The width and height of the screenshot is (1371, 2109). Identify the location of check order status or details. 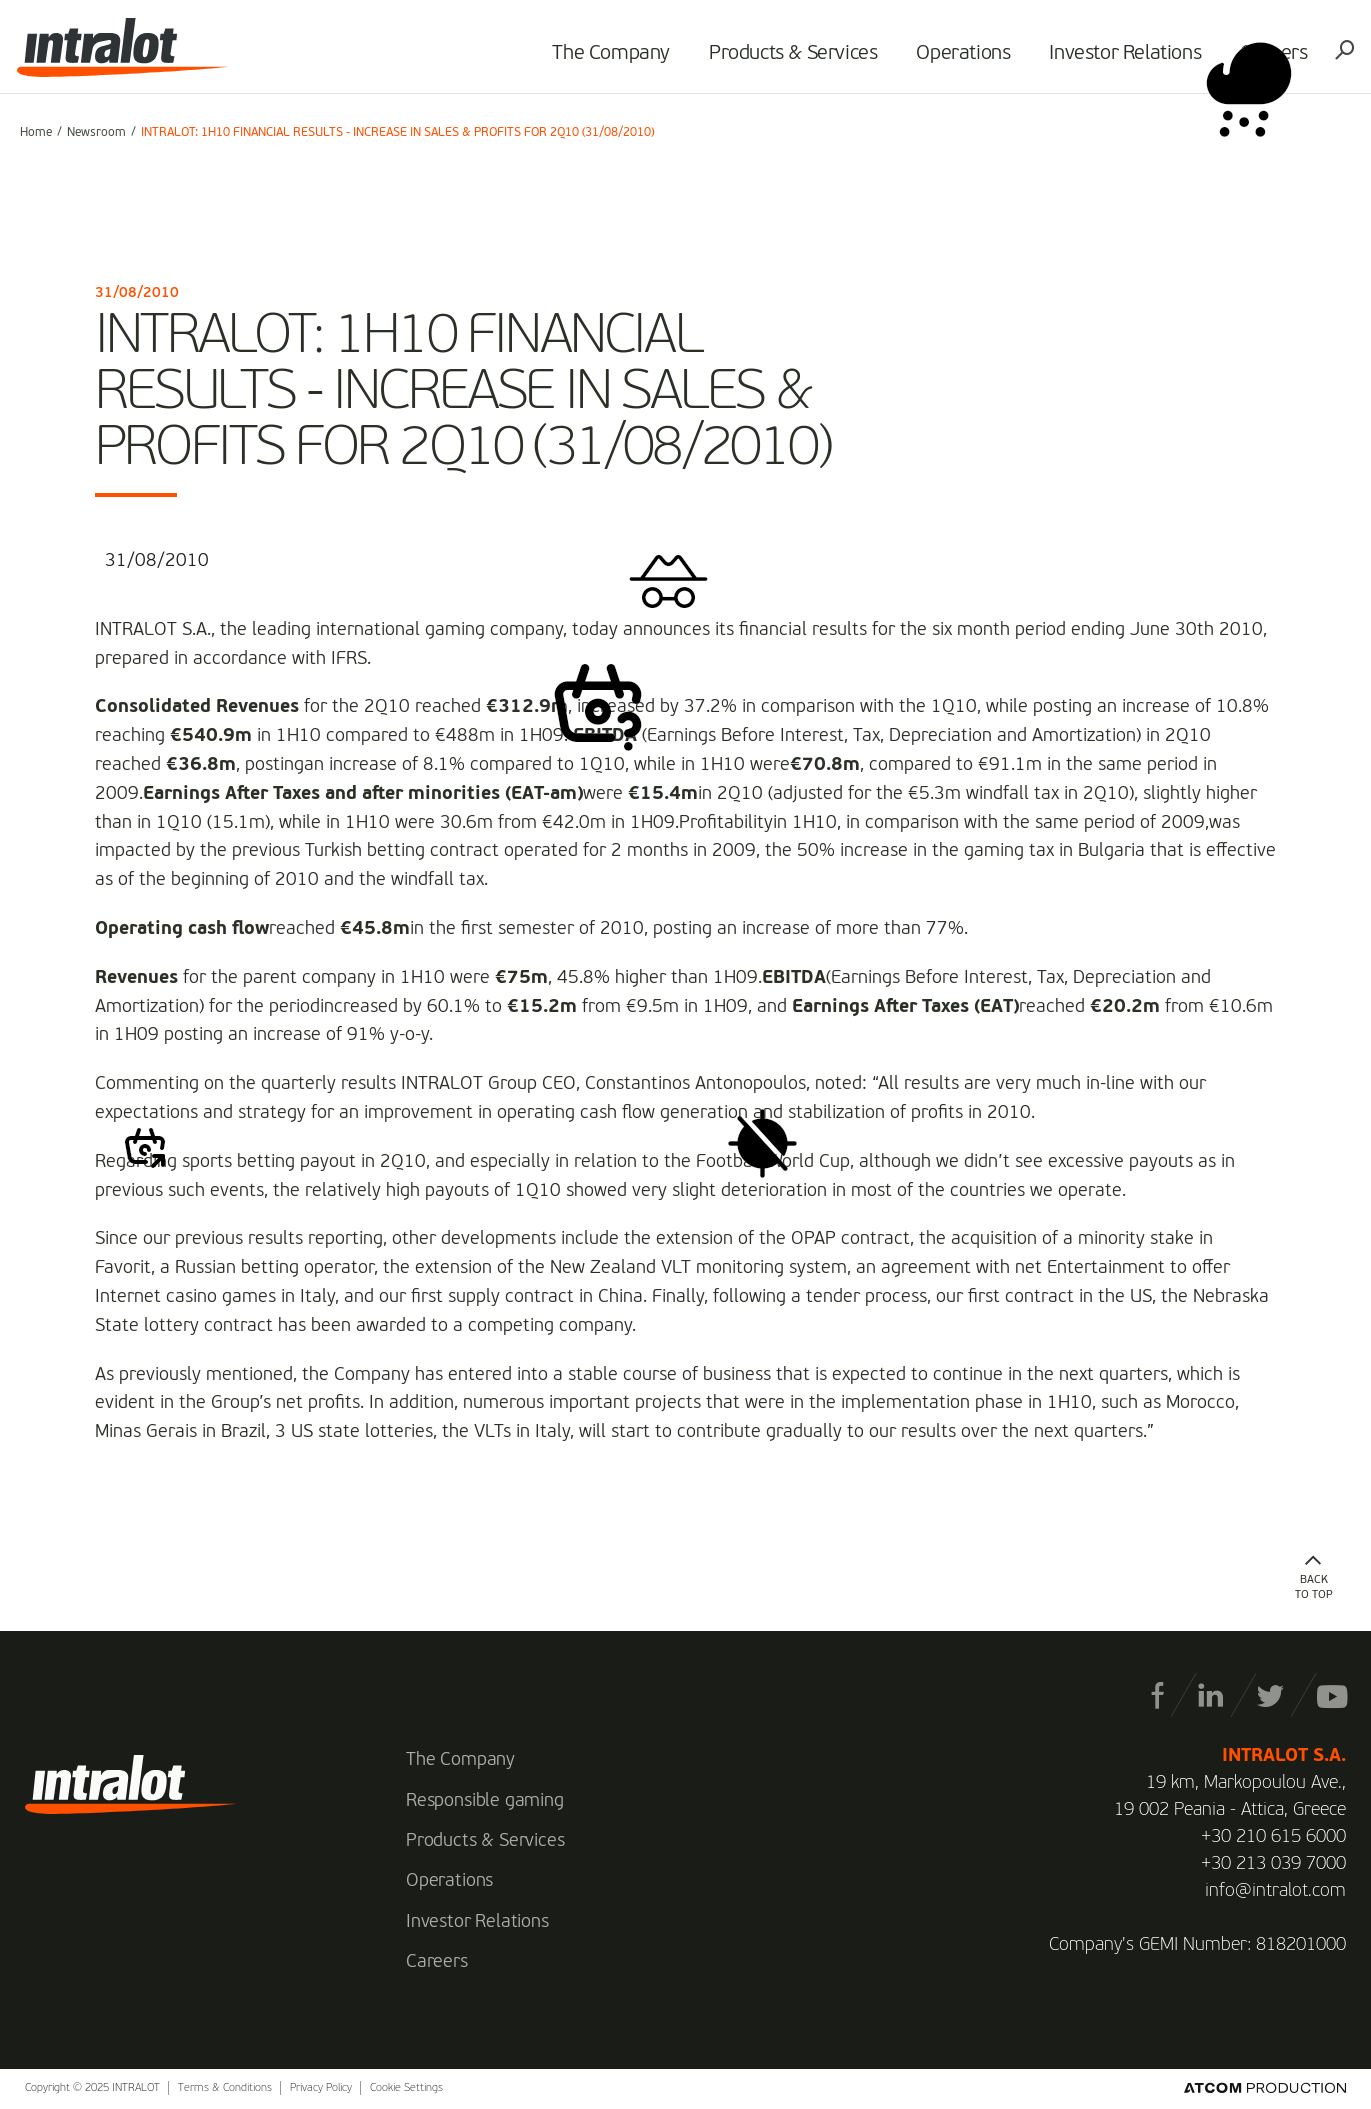
(598, 703).